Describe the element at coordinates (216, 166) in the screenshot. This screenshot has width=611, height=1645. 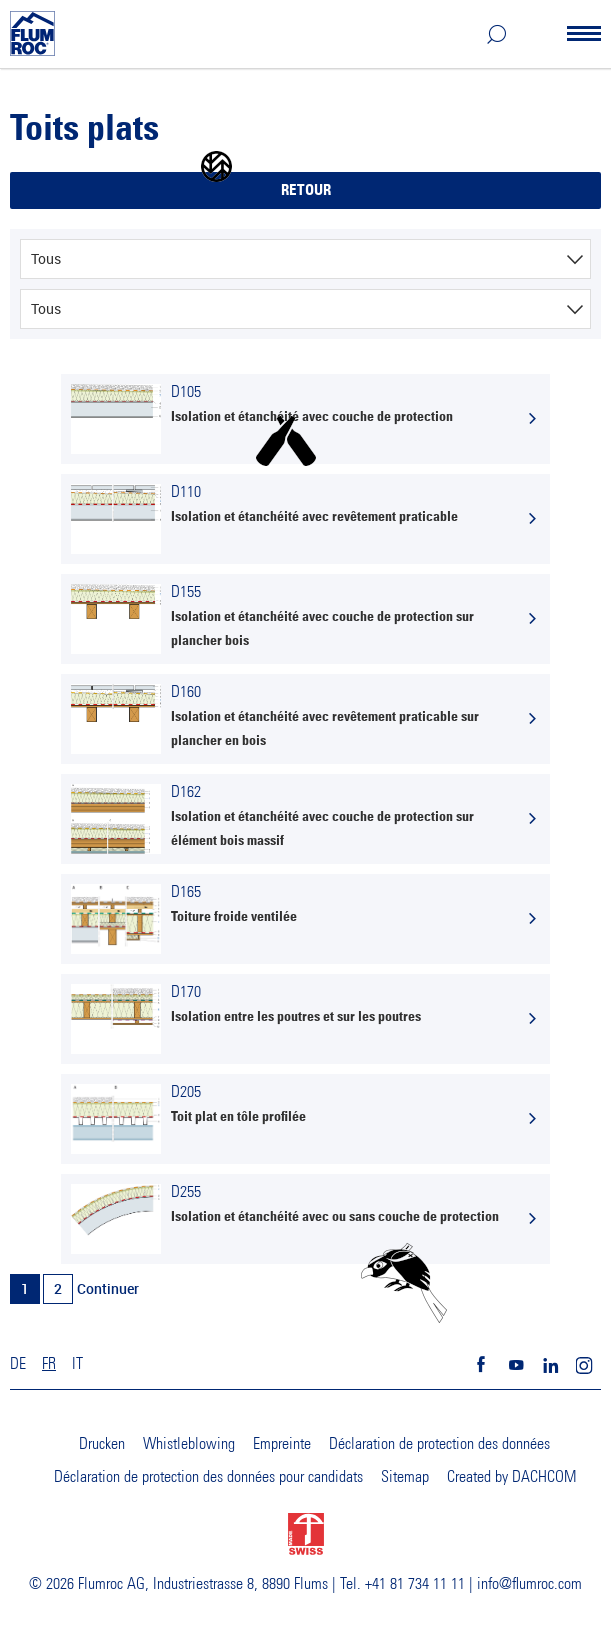
I see `wasabi cloud storage service logo` at that location.